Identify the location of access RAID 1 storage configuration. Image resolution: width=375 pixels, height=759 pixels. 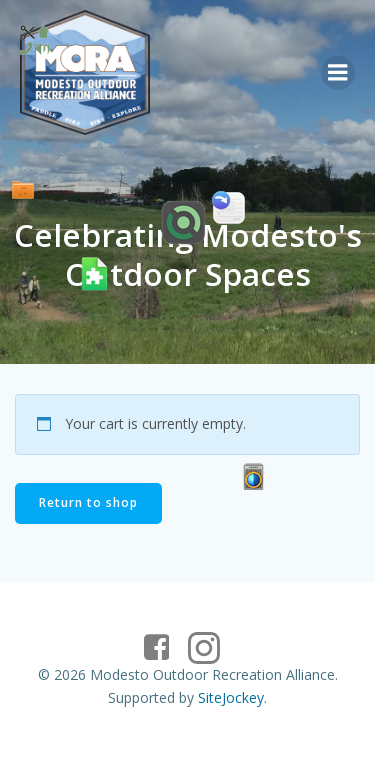
(253, 476).